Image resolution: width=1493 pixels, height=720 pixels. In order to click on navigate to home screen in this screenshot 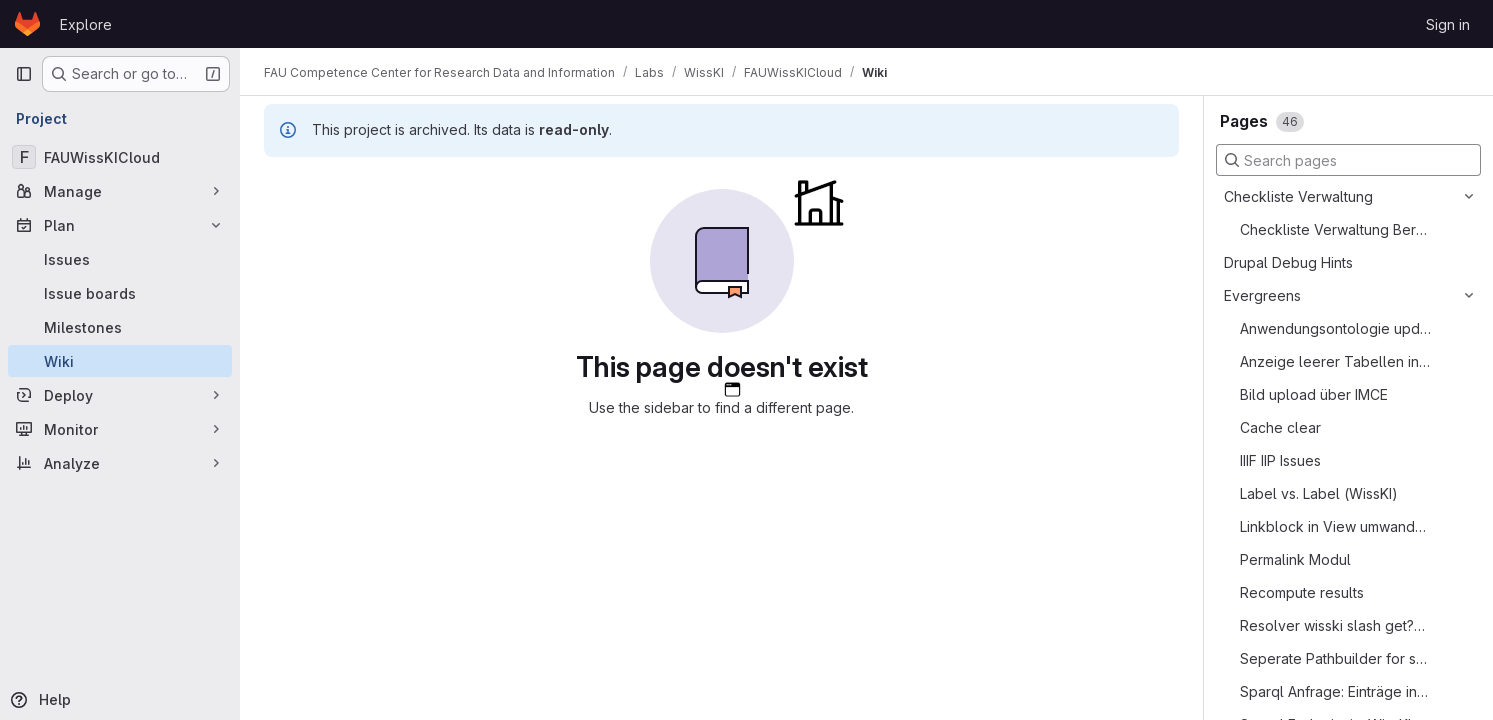, I will do `click(819, 203)`.